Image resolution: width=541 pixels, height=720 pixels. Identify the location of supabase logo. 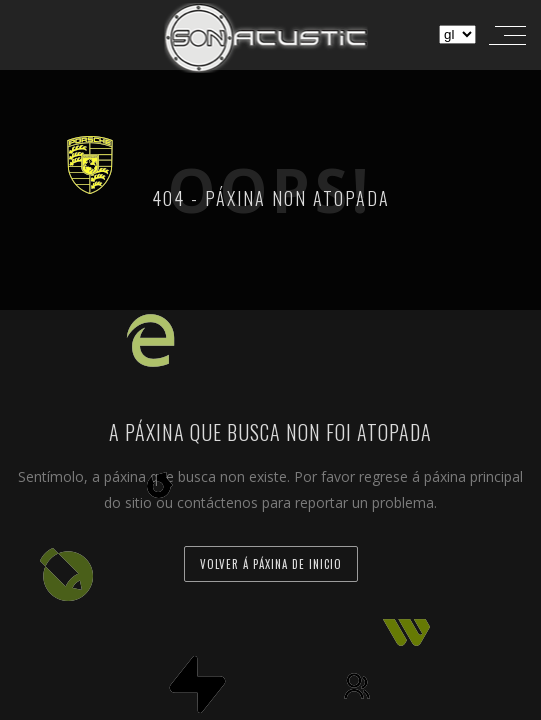
(197, 684).